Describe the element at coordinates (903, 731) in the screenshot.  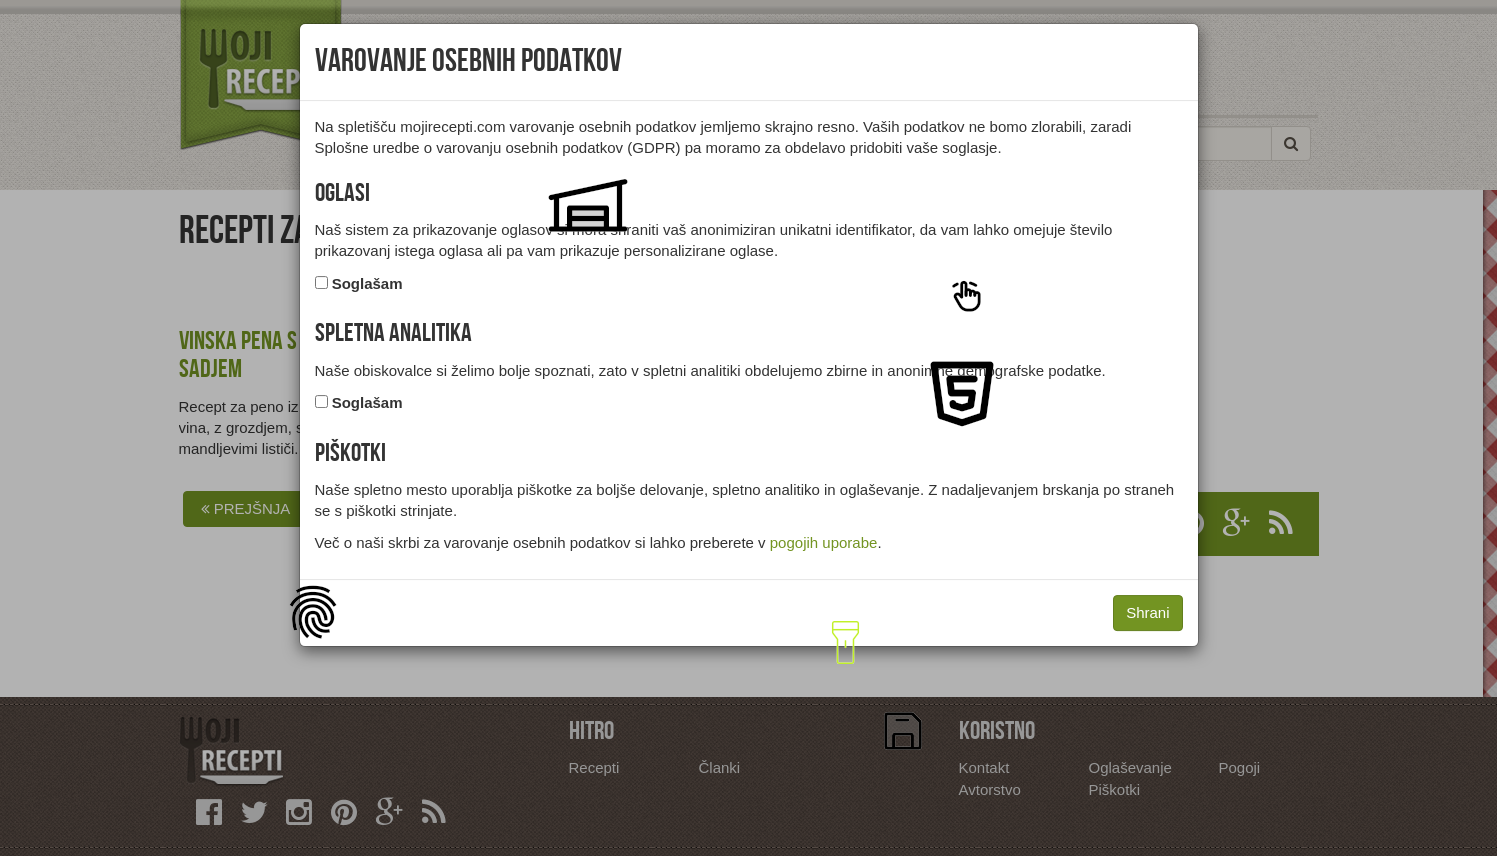
I see `save current file or document` at that location.